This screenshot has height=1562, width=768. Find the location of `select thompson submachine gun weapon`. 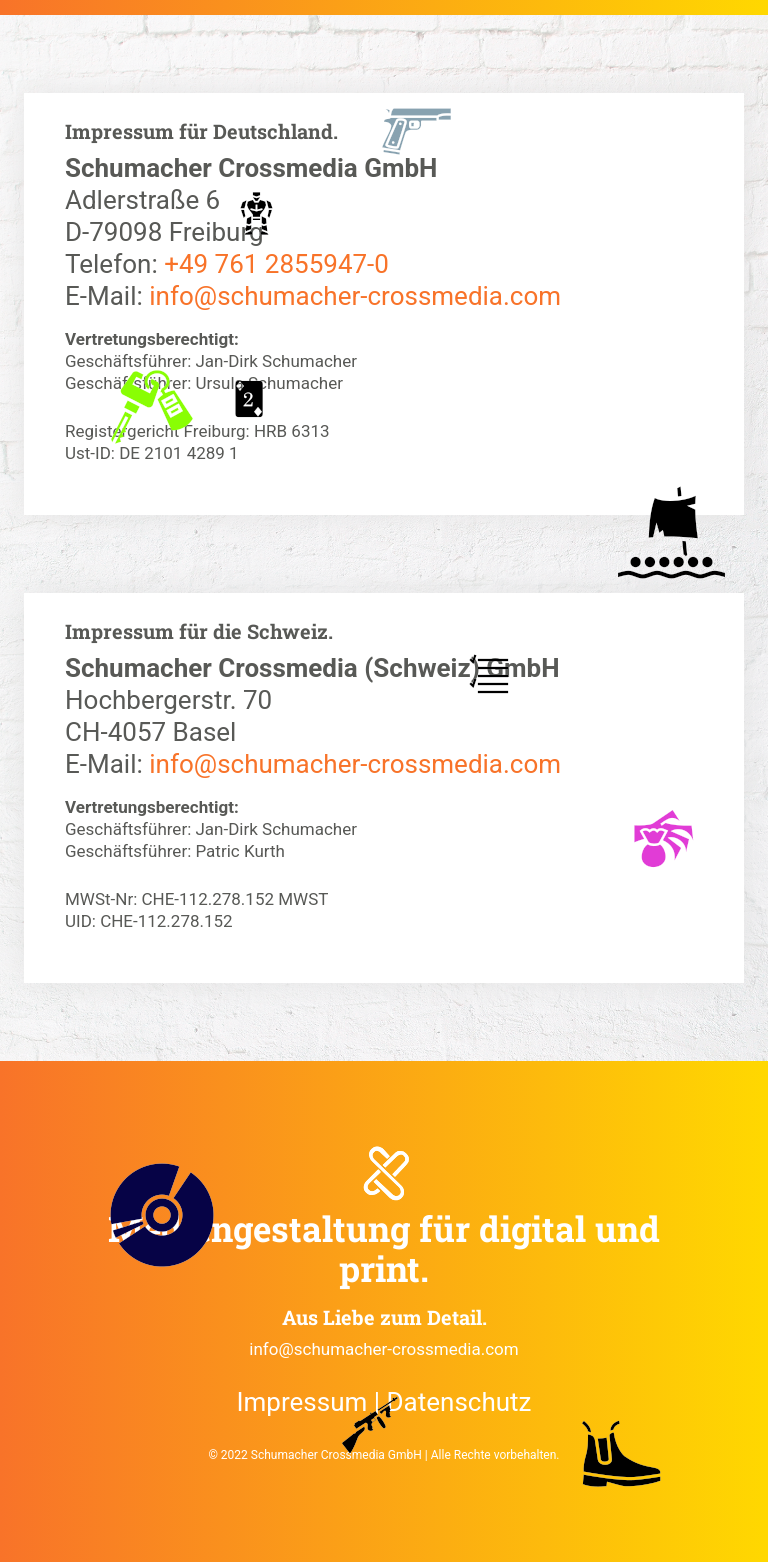

select thompson submachine gun weapon is located at coordinates (370, 1425).